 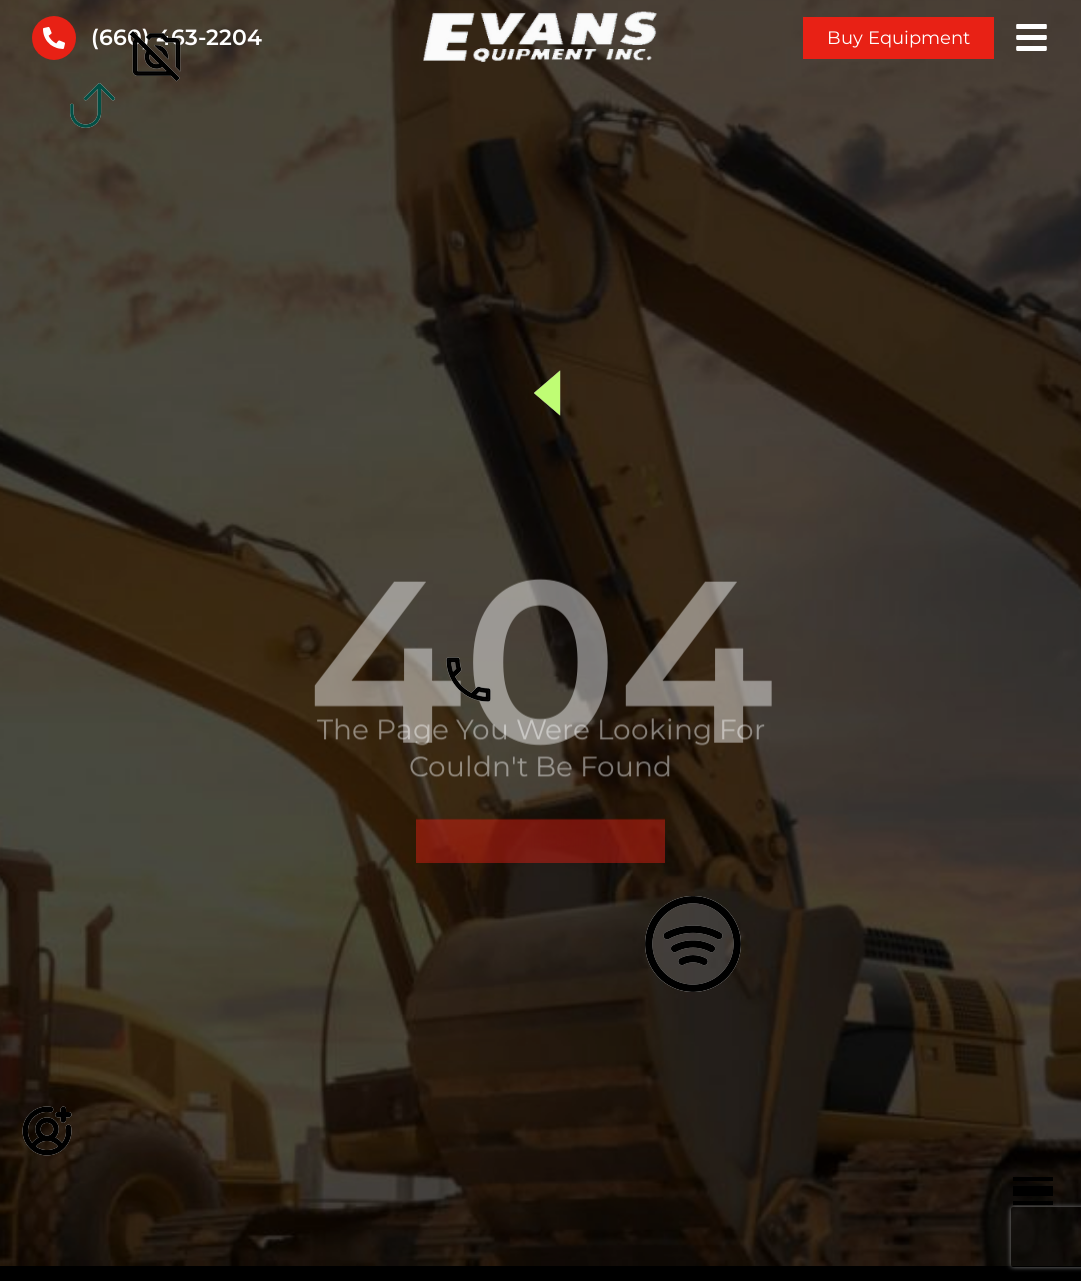 What do you see at coordinates (92, 105) in the screenshot?
I see `go back or return to previous state` at bounding box center [92, 105].